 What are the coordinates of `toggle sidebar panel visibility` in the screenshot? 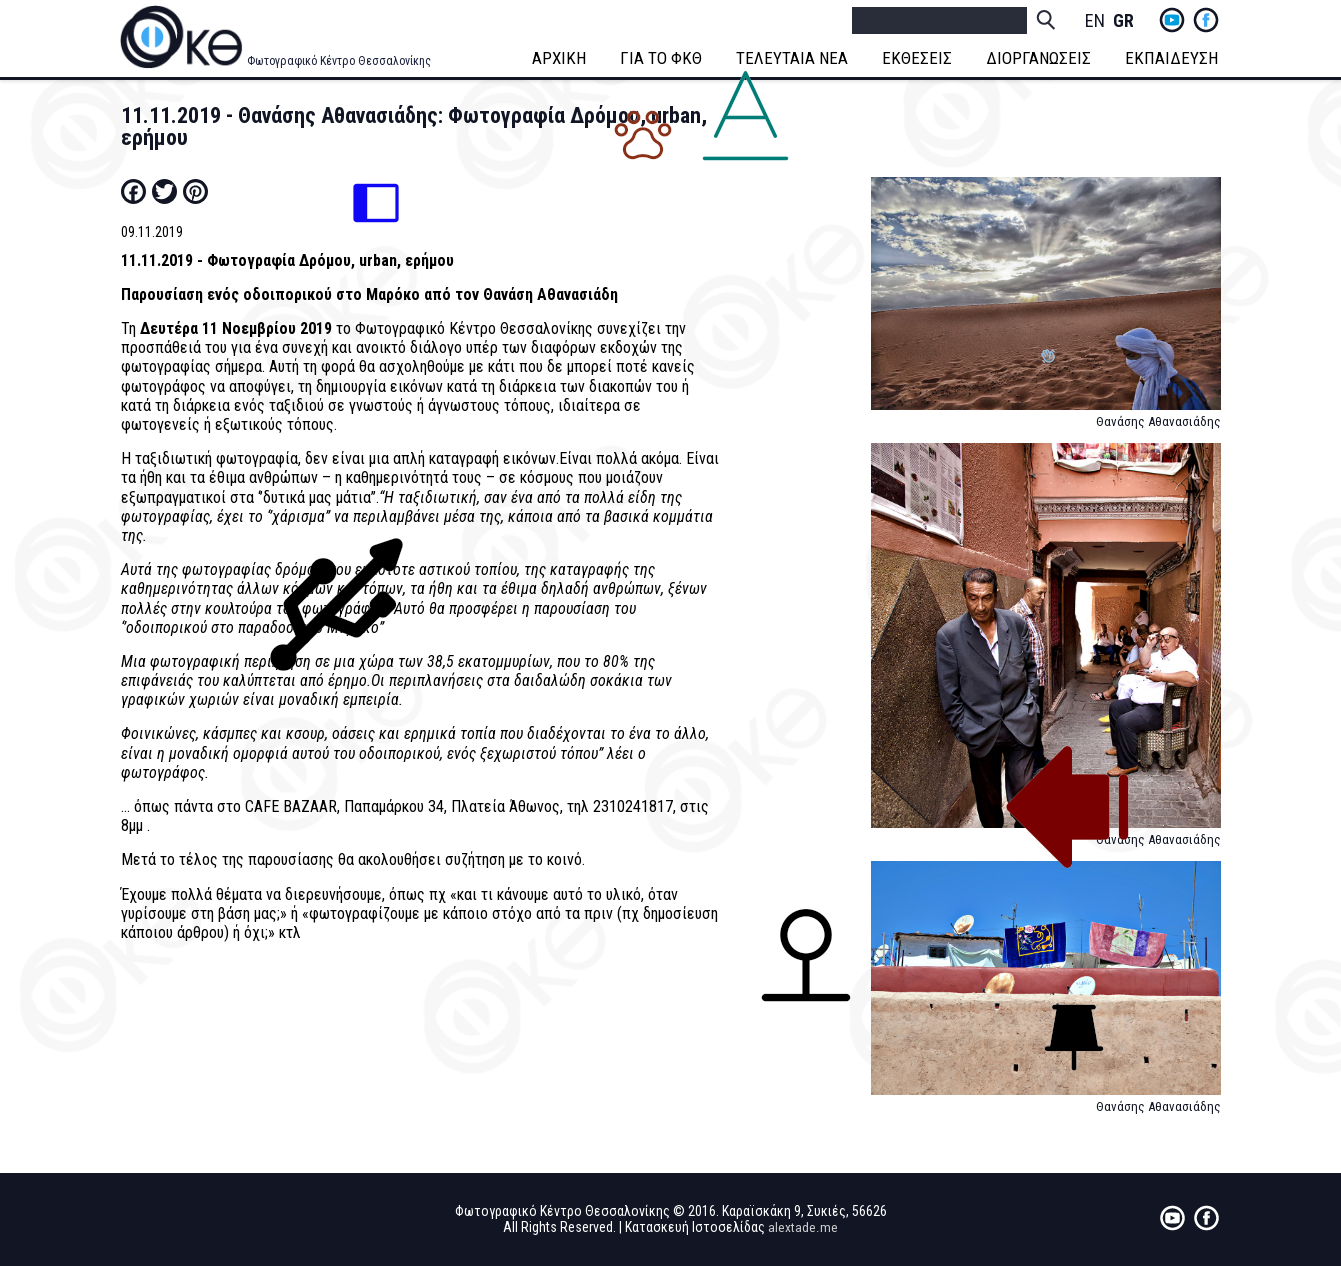 It's located at (376, 203).